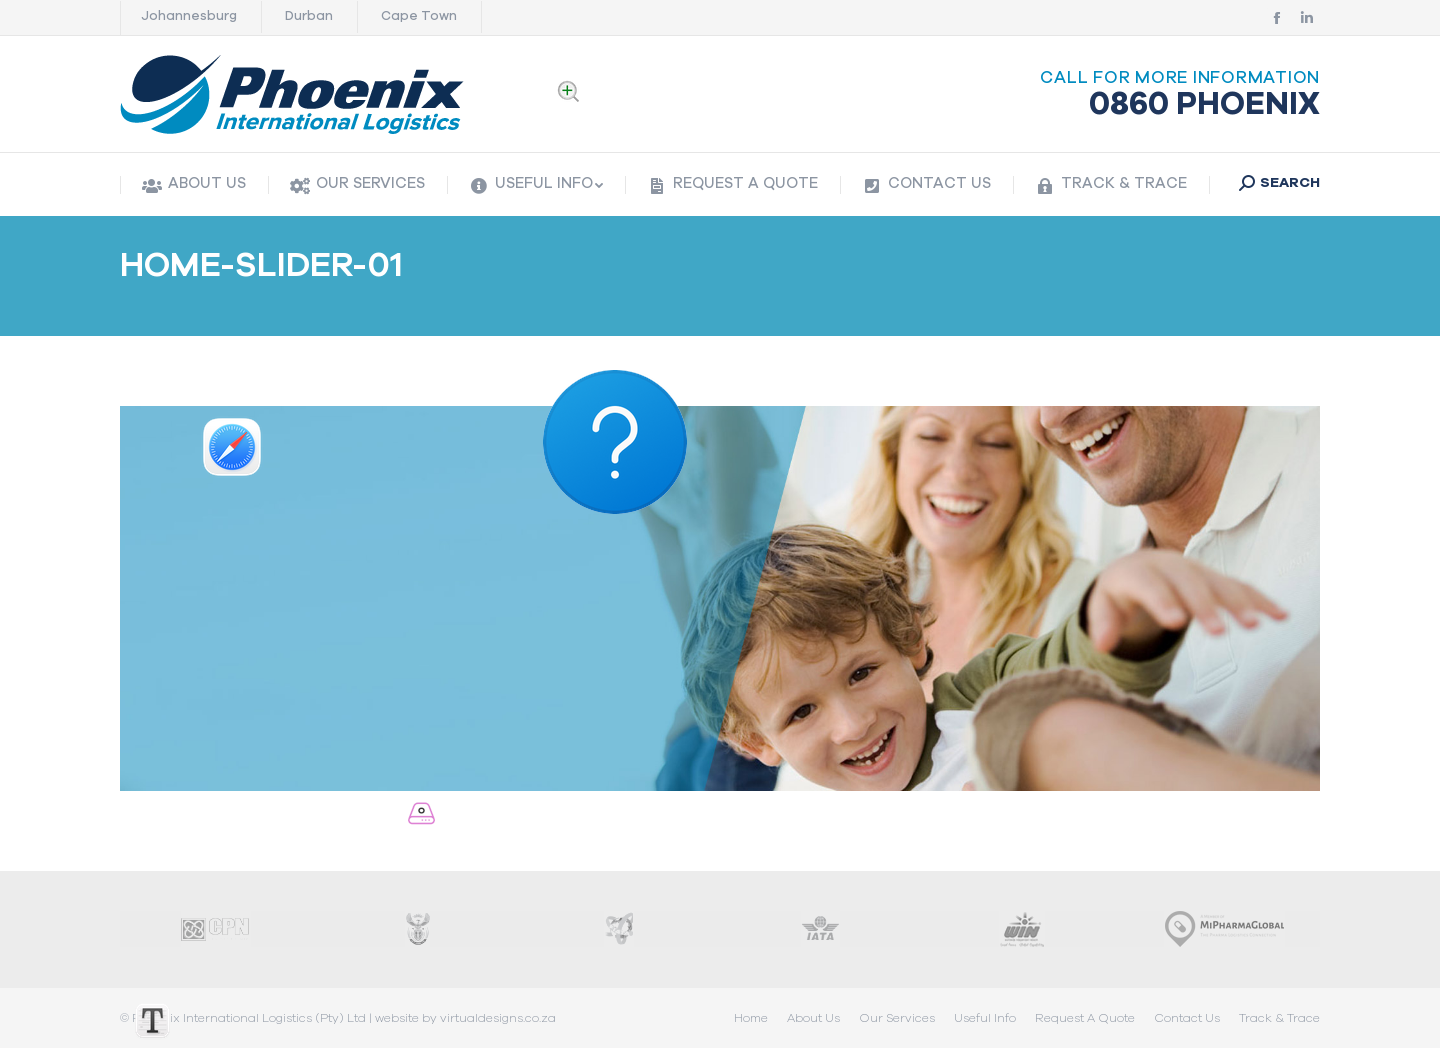  What do you see at coordinates (421, 812) in the screenshot?
I see `indicates a firewire-connected hard drive` at bounding box center [421, 812].